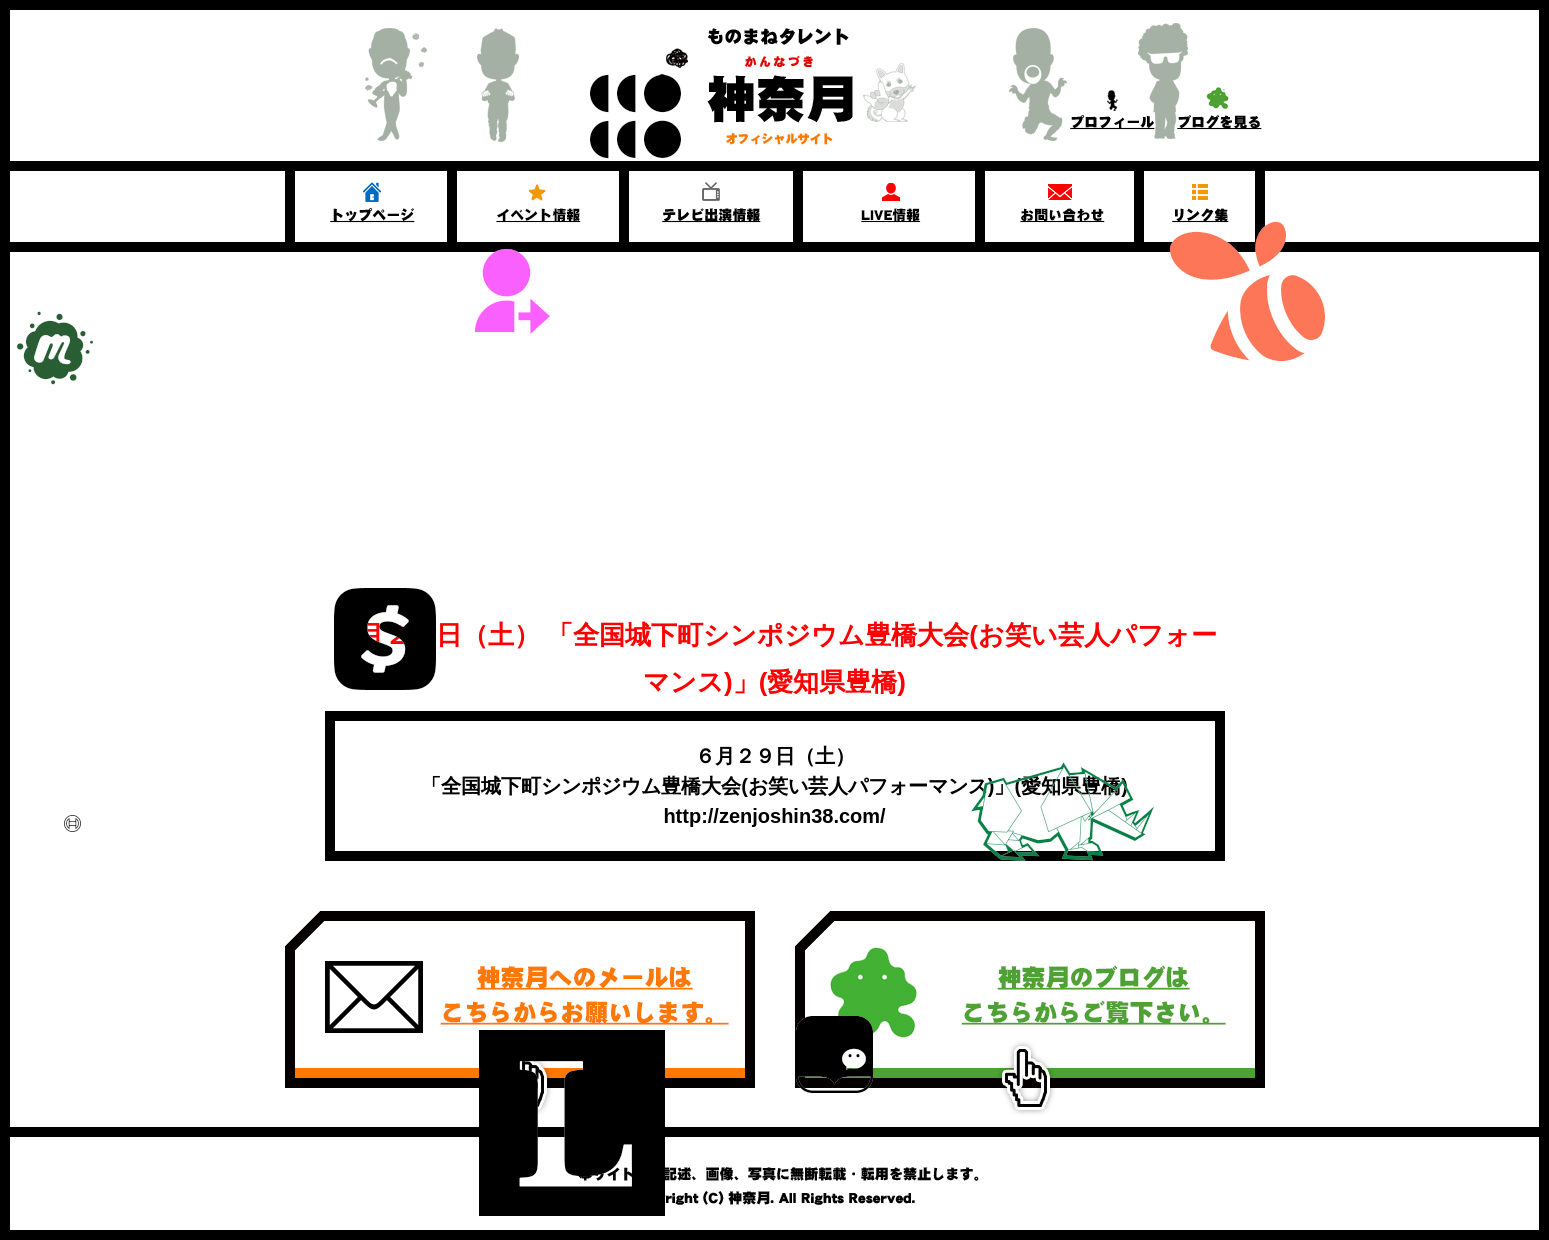  Describe the element at coordinates (1247, 291) in the screenshot. I see `swarm app logo` at that location.